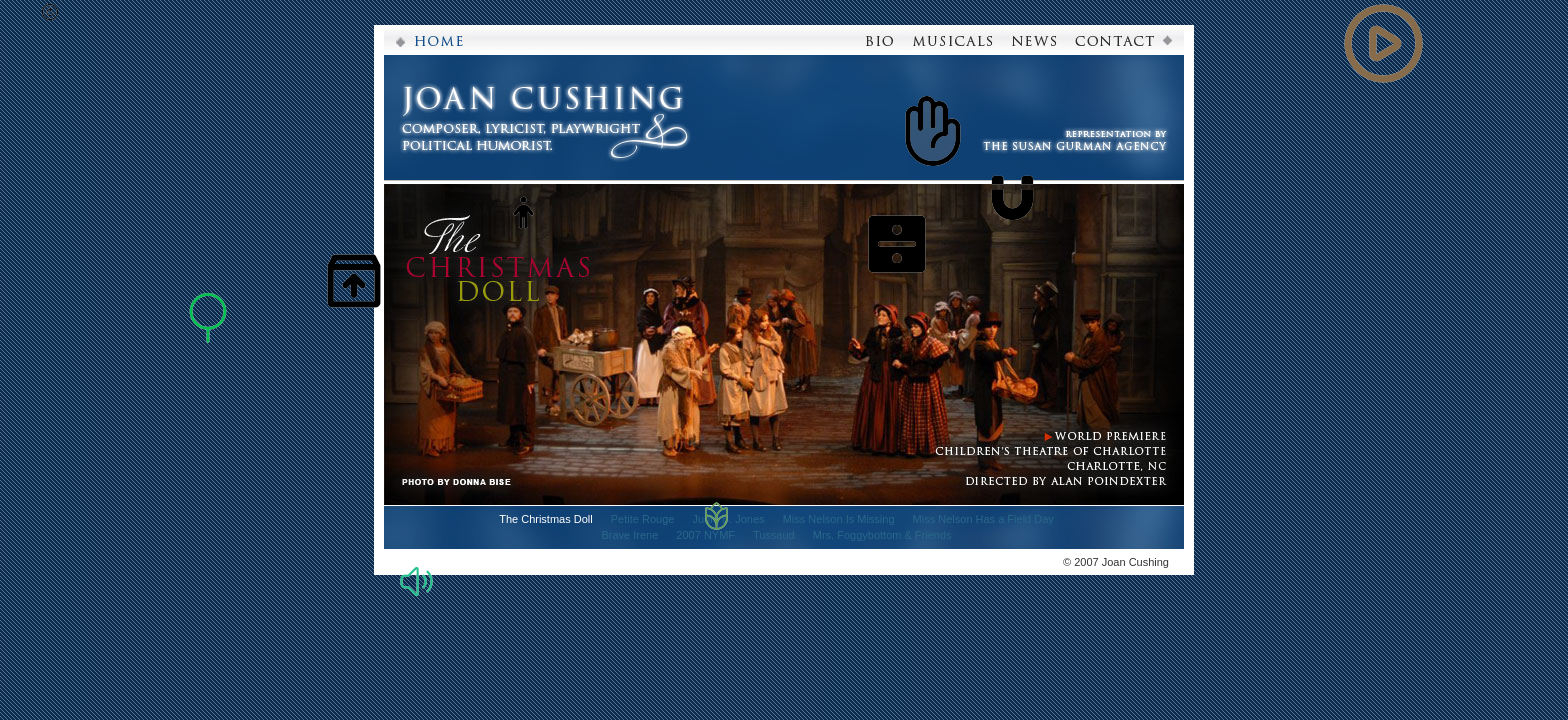 The height and width of the screenshot is (720, 1568). Describe the element at coordinates (933, 131) in the screenshot. I see `stop or pause an action` at that location.